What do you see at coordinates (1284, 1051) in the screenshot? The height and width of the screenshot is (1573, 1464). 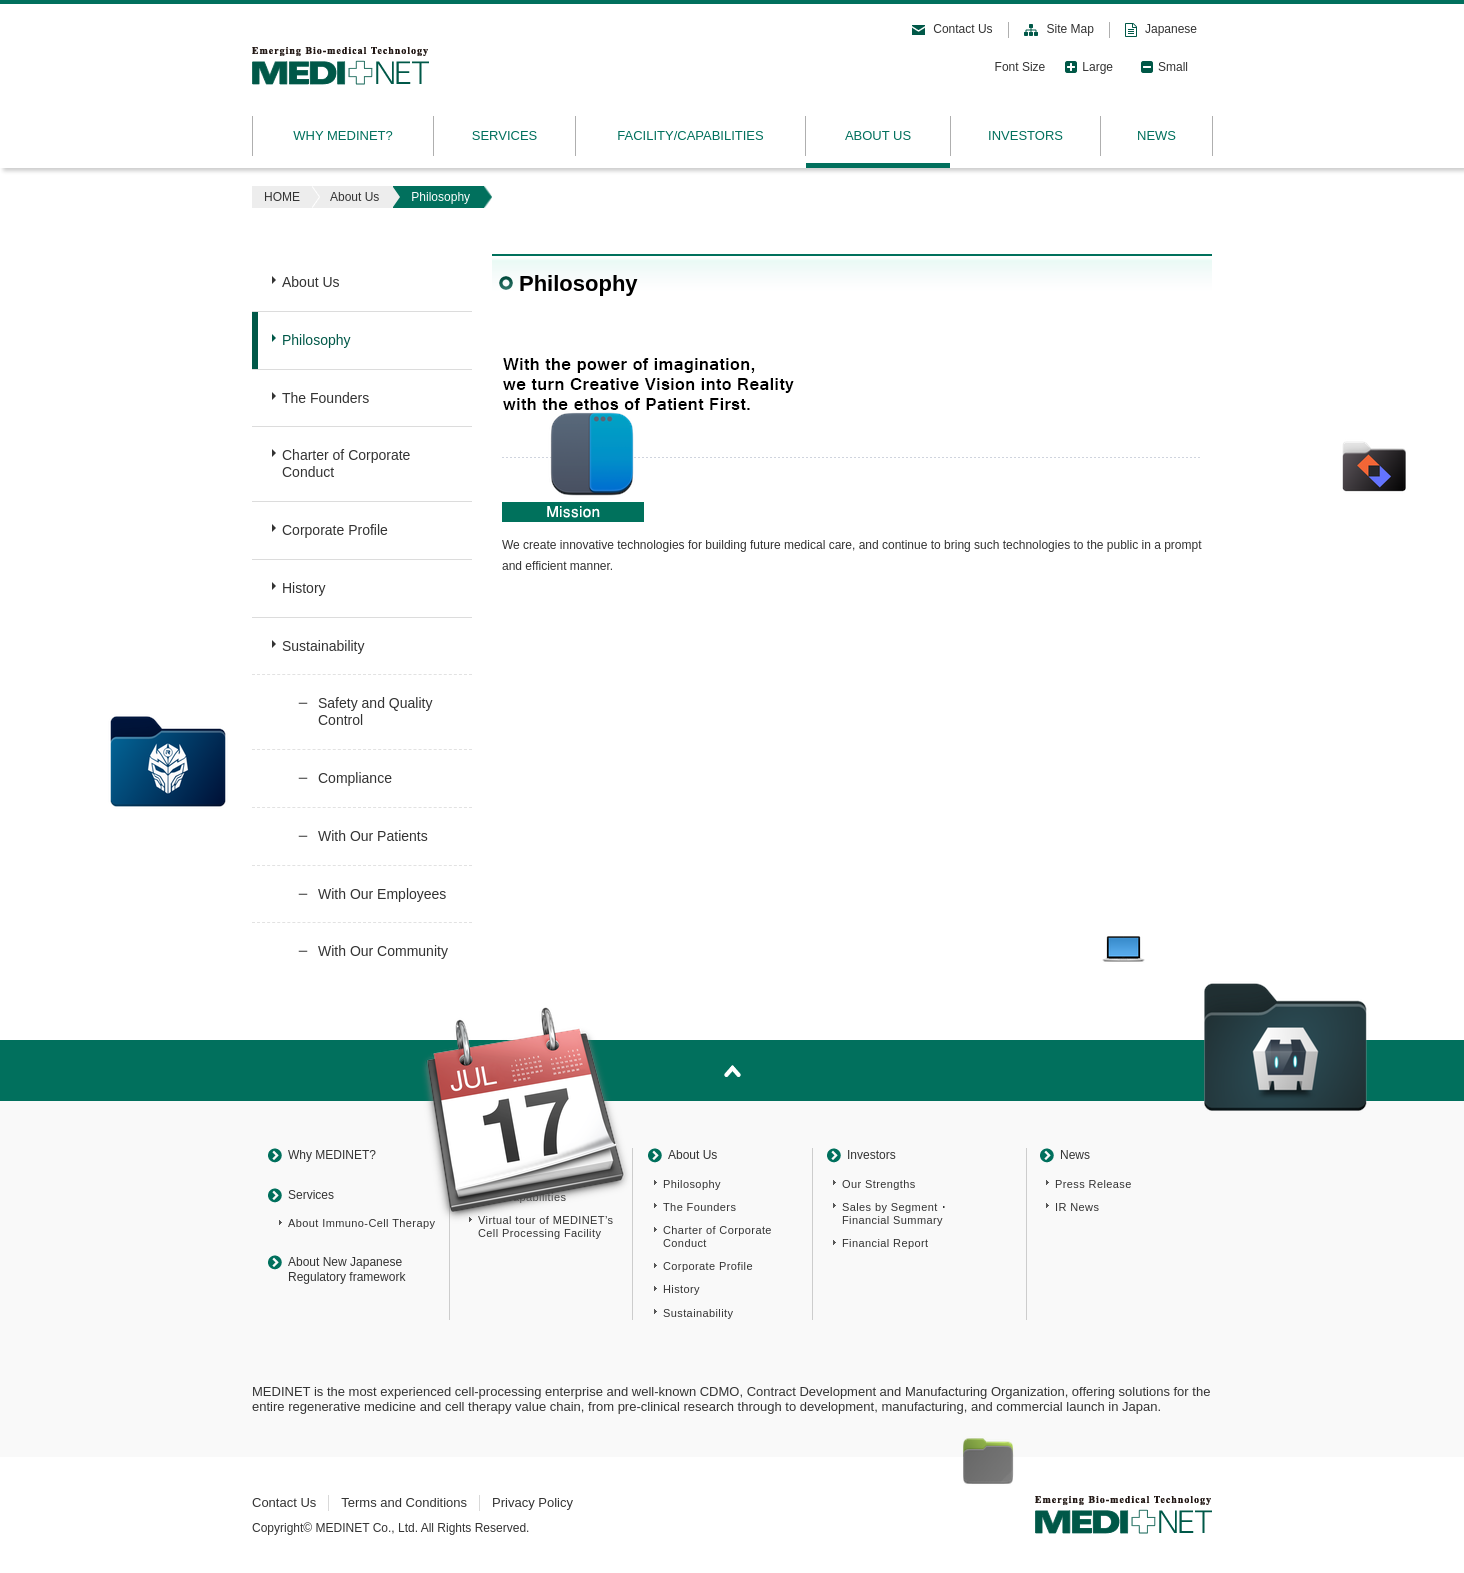 I see `open cordova project folder` at bounding box center [1284, 1051].